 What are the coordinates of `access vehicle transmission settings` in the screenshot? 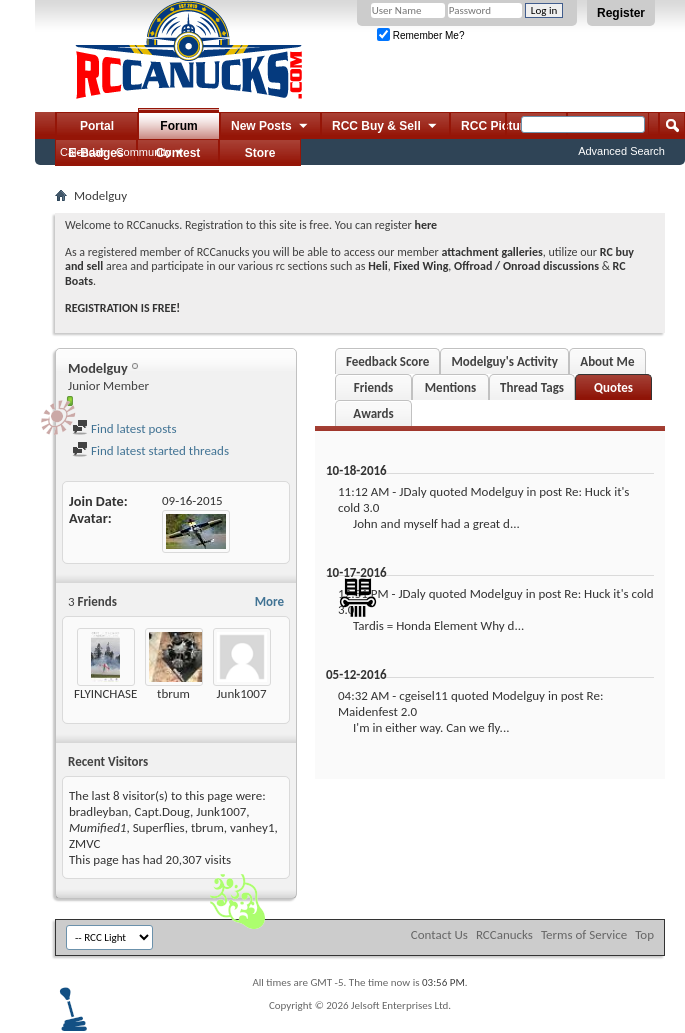 It's located at (73, 1009).